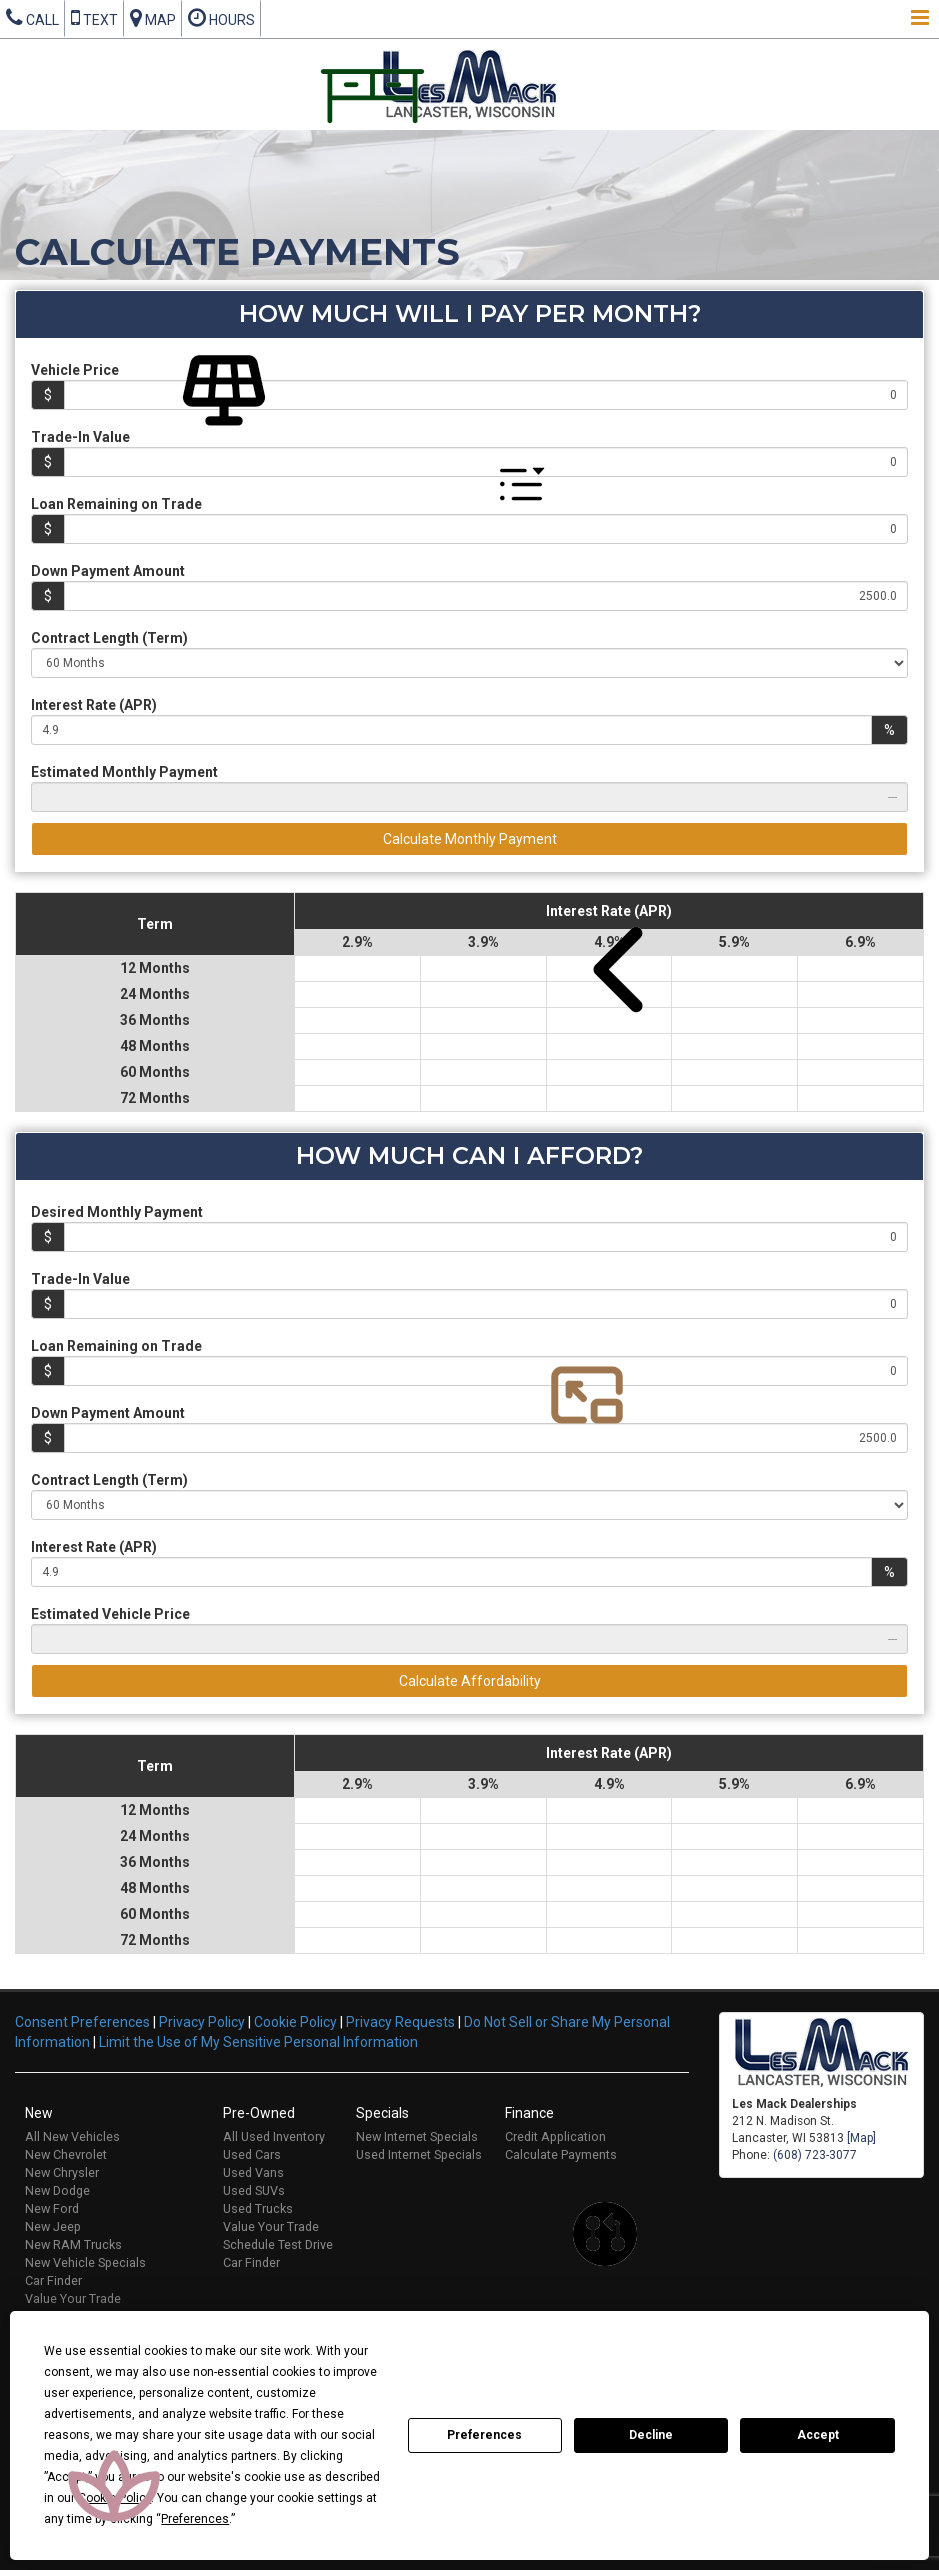 Image resolution: width=939 pixels, height=2570 pixels. What do you see at coordinates (114, 2488) in the screenshot?
I see `access plant care or gardening features` at bounding box center [114, 2488].